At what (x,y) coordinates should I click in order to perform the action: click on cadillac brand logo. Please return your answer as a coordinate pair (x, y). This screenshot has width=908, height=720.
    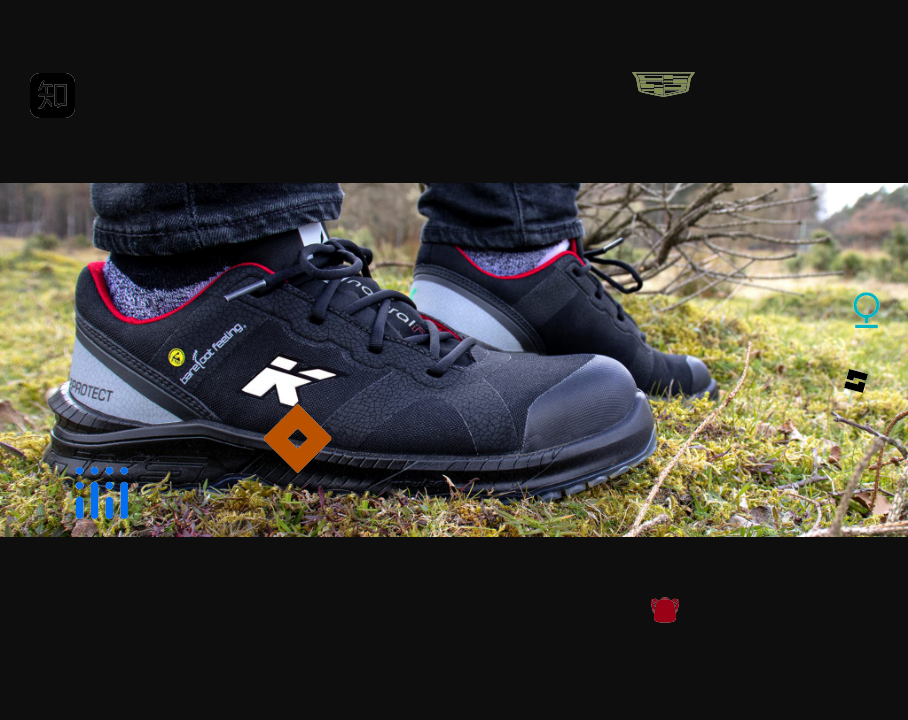
    Looking at the image, I should click on (663, 84).